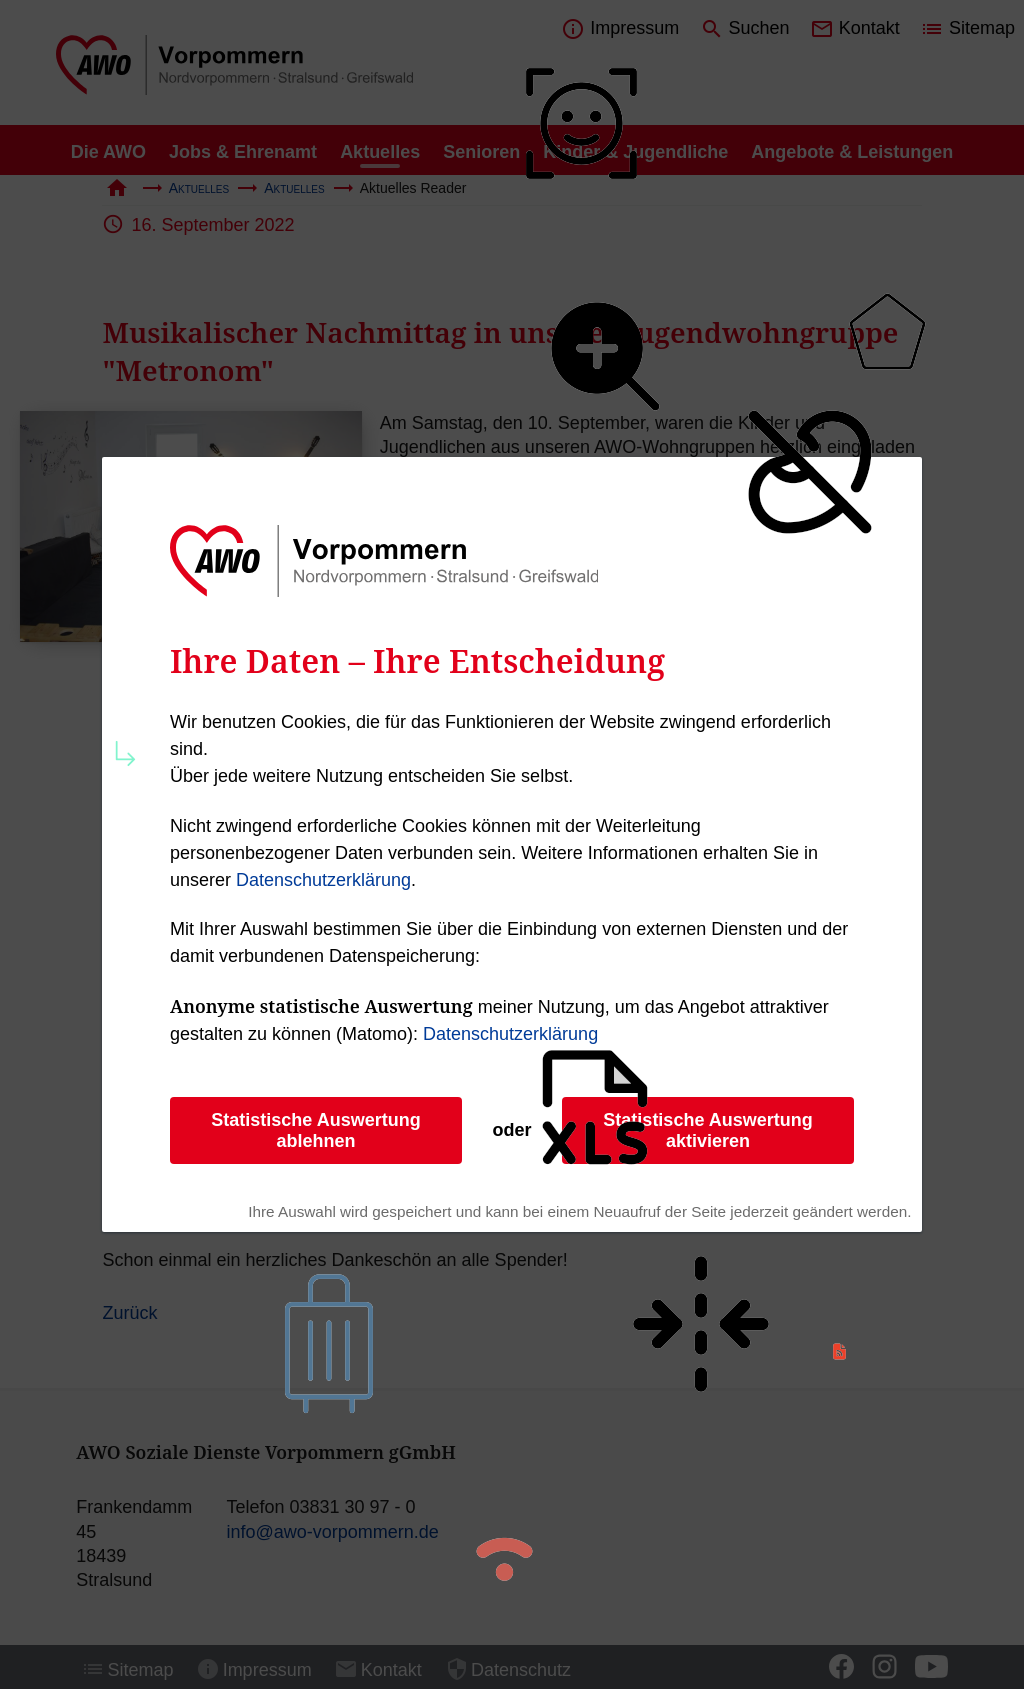  What do you see at coordinates (605, 356) in the screenshot?
I see `zoom in on content` at bounding box center [605, 356].